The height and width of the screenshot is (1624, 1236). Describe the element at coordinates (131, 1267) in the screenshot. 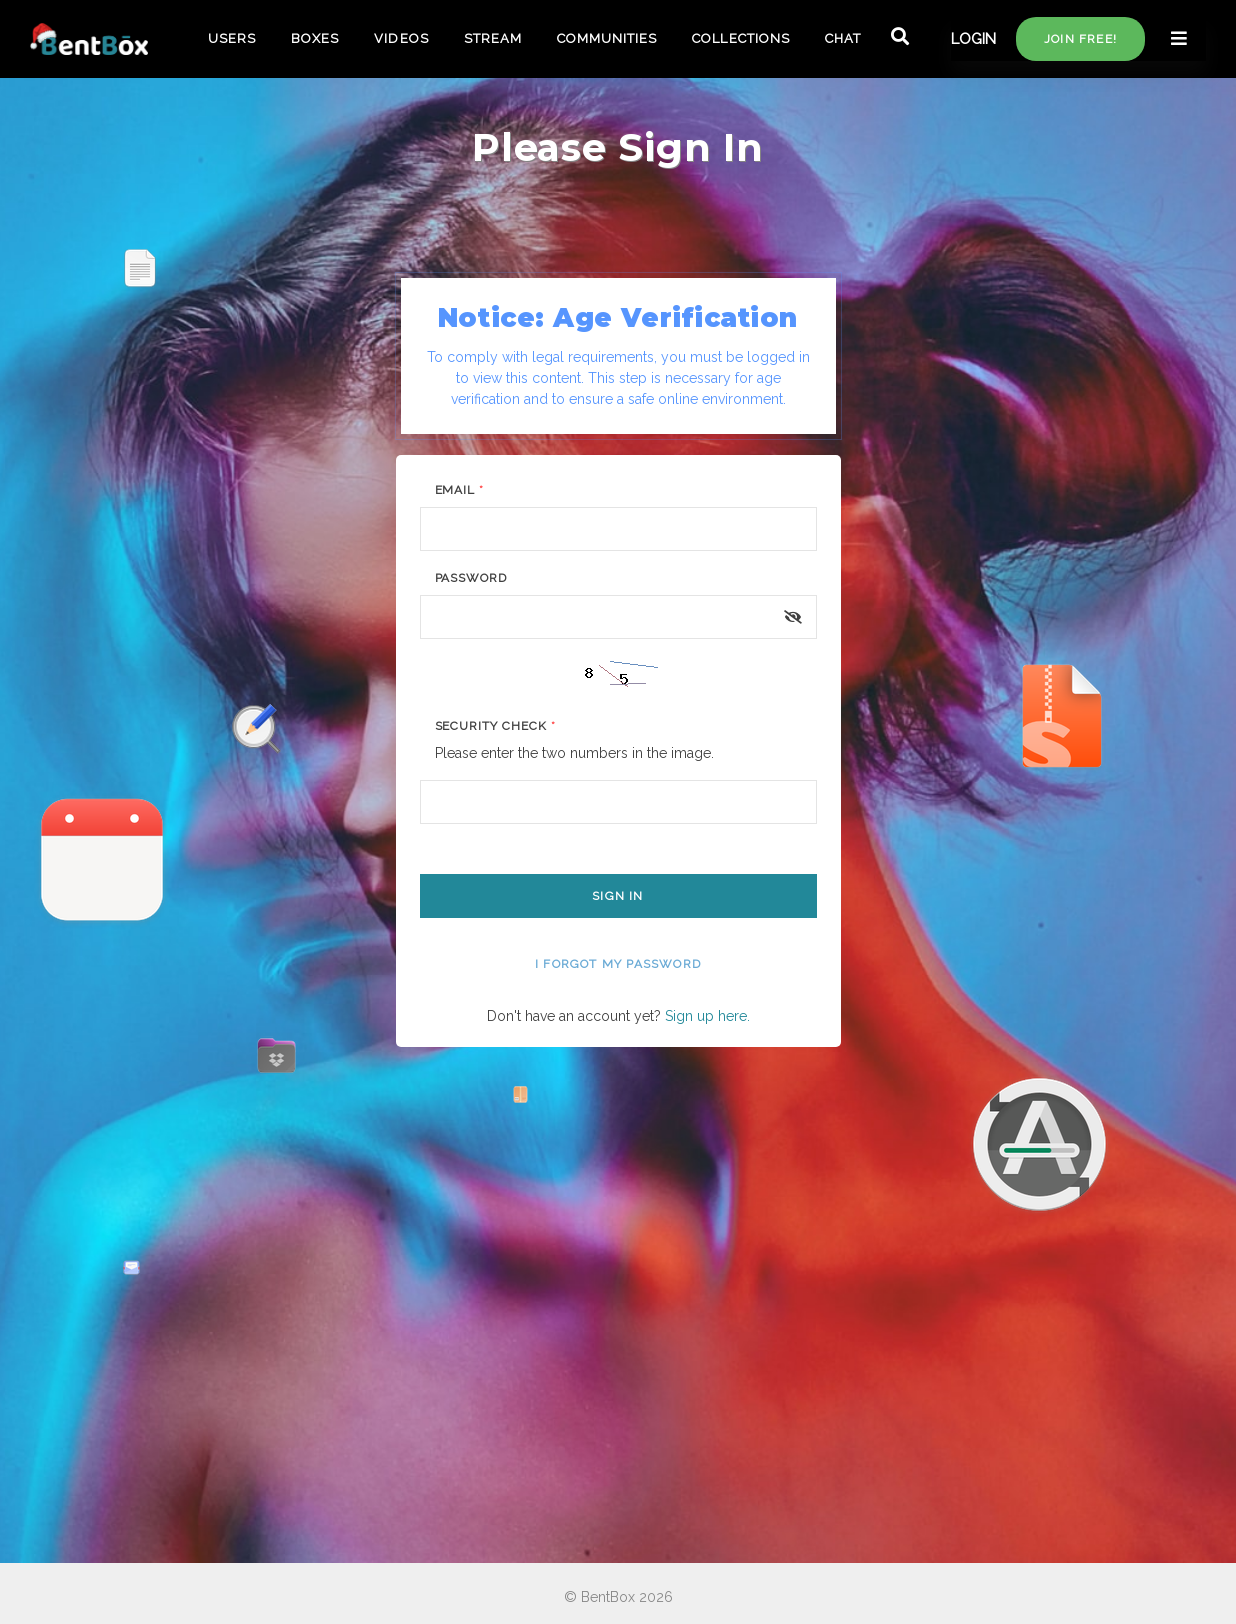

I see `open the mail app` at that location.